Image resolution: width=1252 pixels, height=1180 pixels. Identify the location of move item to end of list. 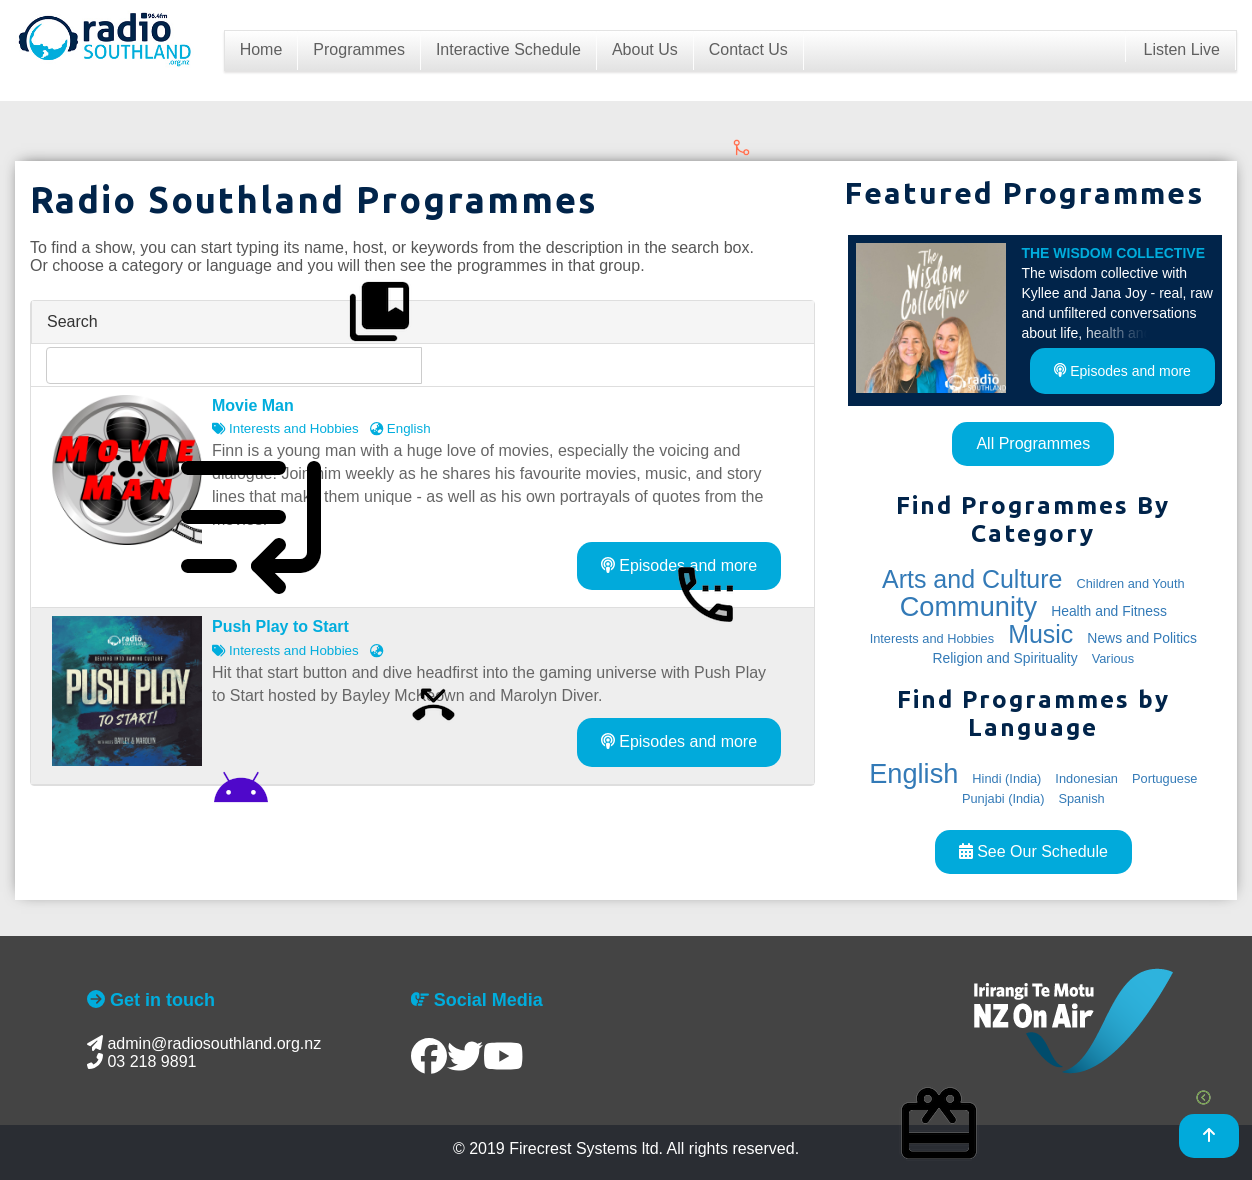
(251, 517).